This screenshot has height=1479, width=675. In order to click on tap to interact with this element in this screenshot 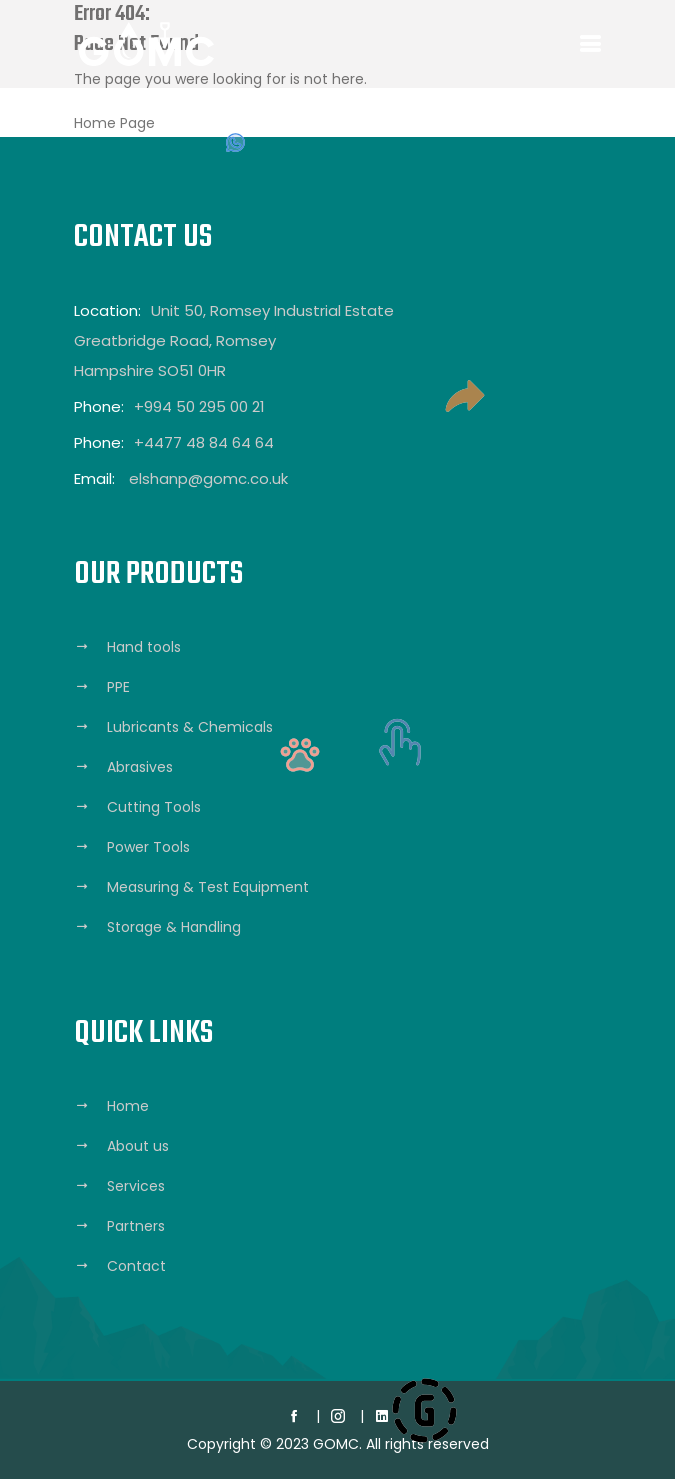, I will do `click(400, 743)`.